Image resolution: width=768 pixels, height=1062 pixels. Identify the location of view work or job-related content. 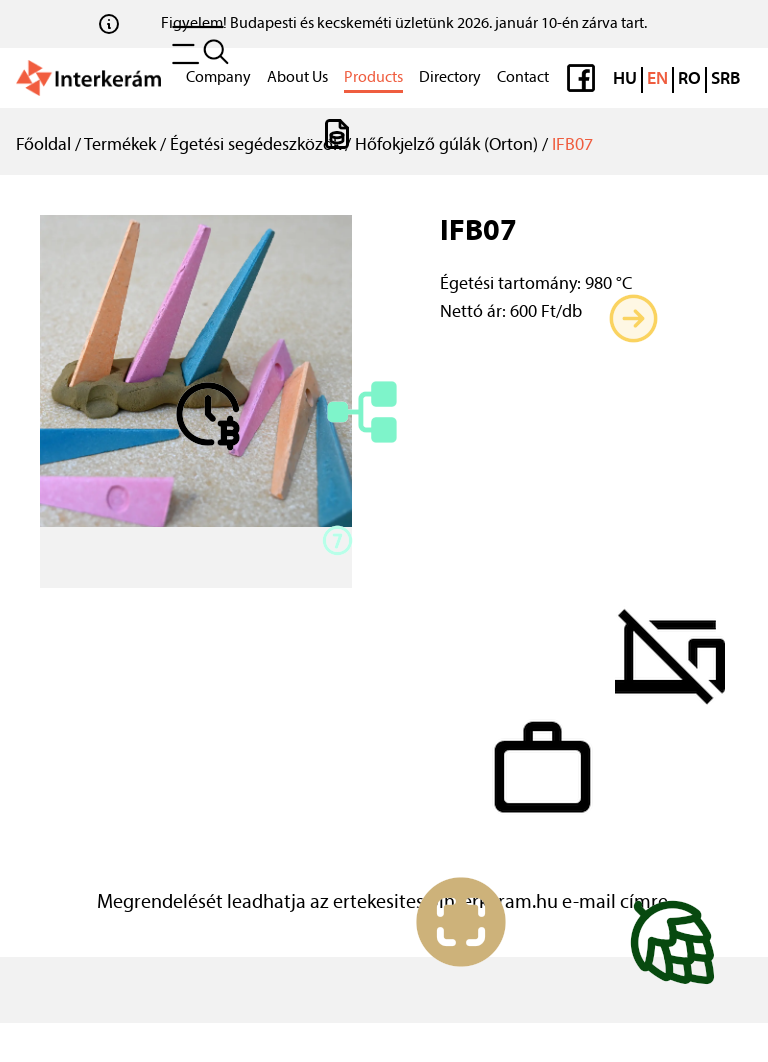
(542, 769).